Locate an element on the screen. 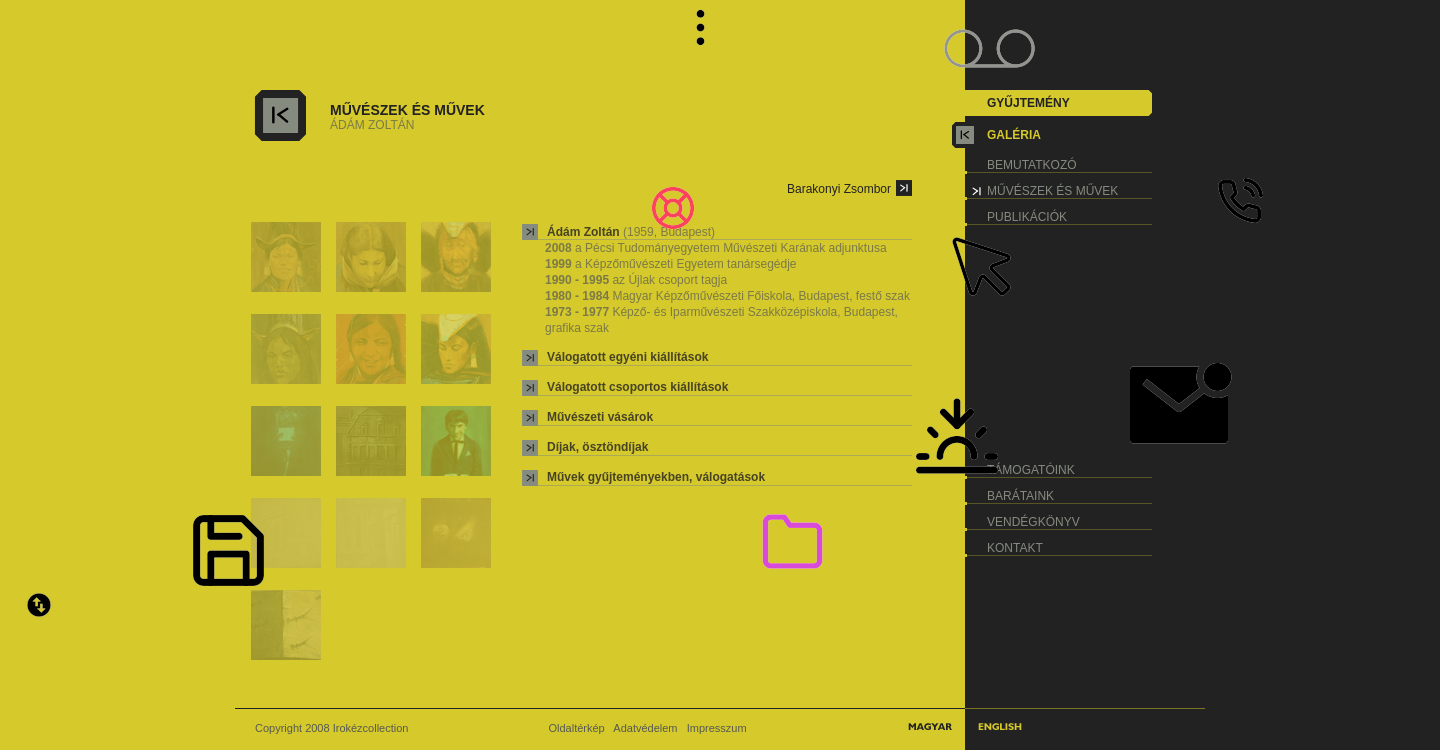 The height and width of the screenshot is (750, 1440). make a phone call is located at coordinates (1239, 201).